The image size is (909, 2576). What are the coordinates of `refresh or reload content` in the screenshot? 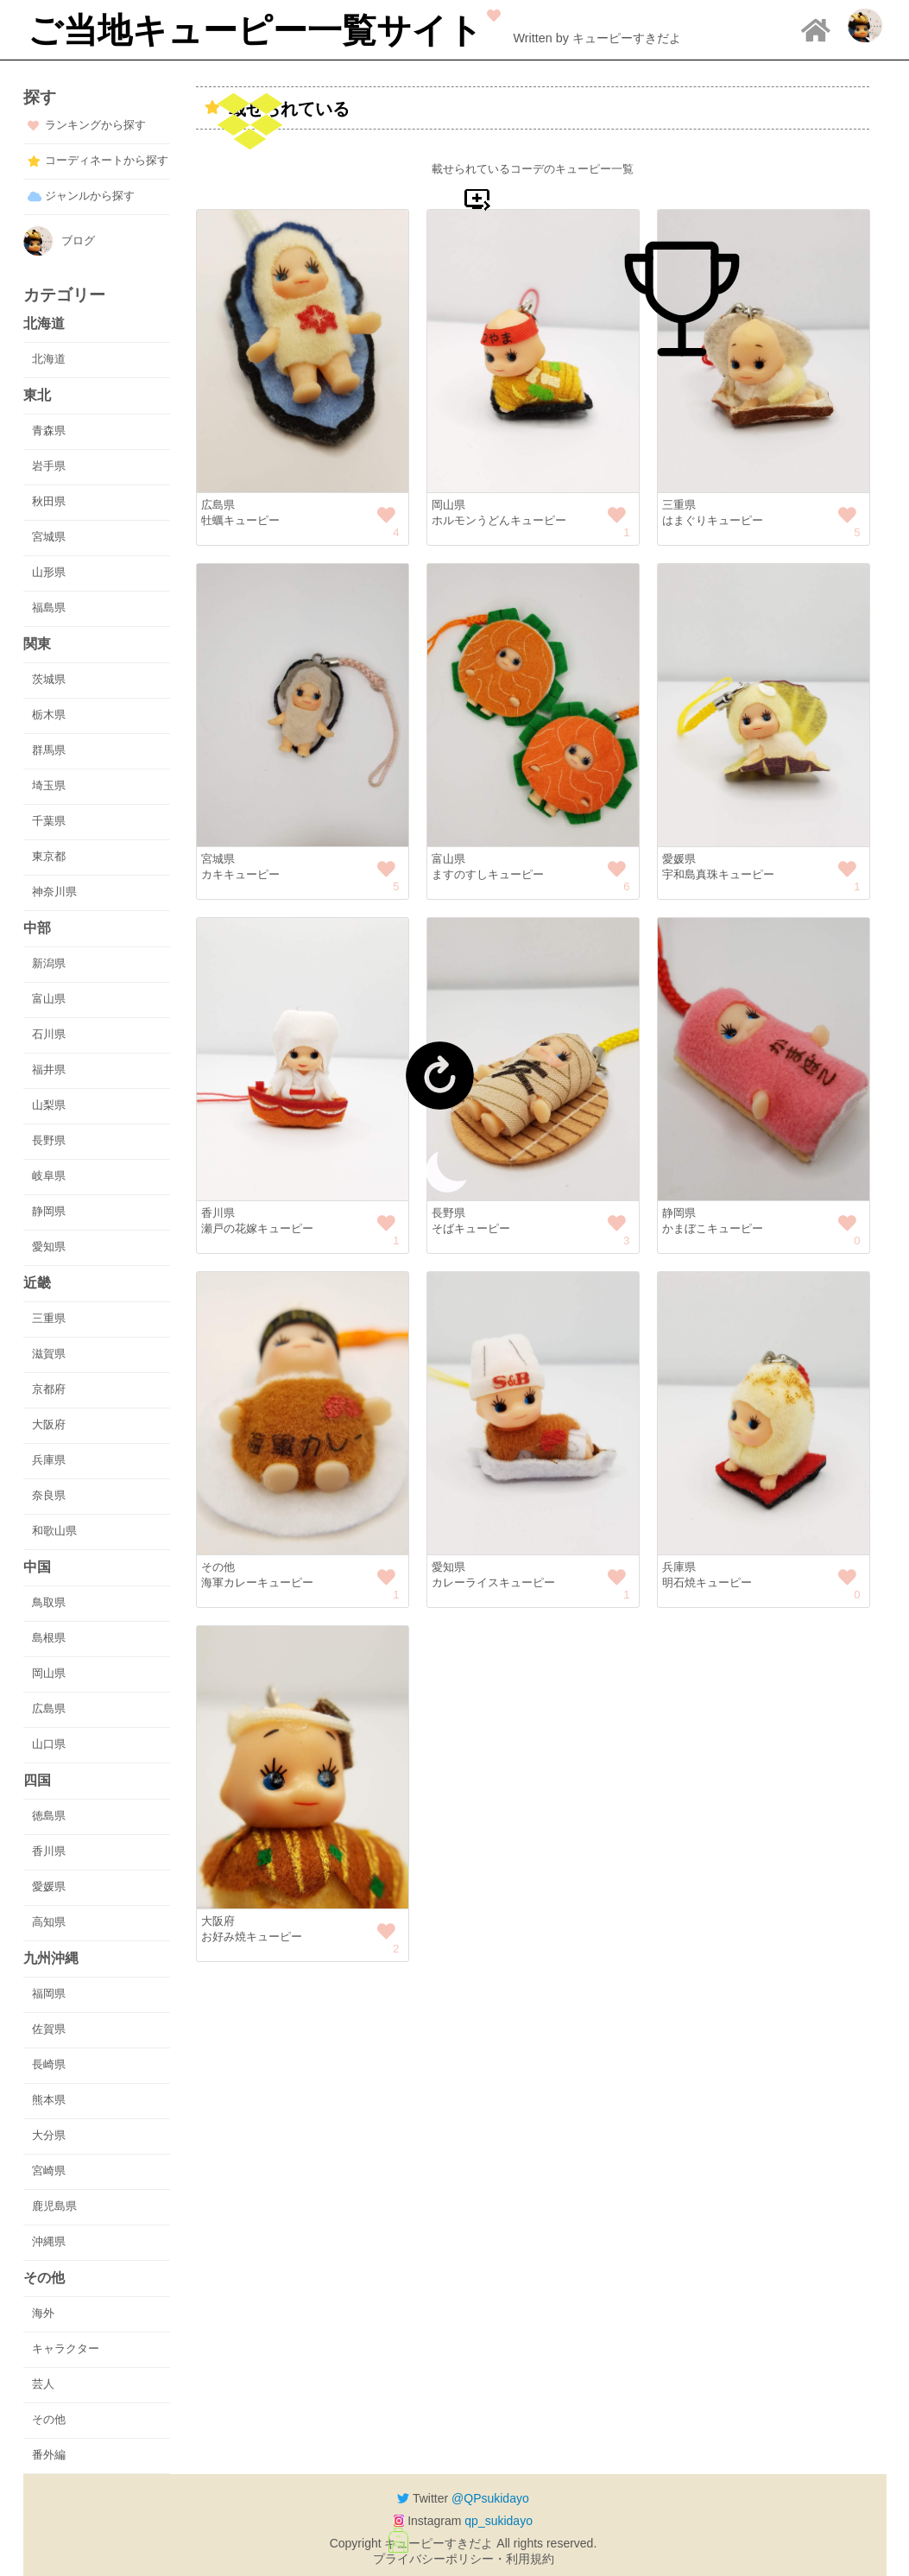 It's located at (439, 1075).